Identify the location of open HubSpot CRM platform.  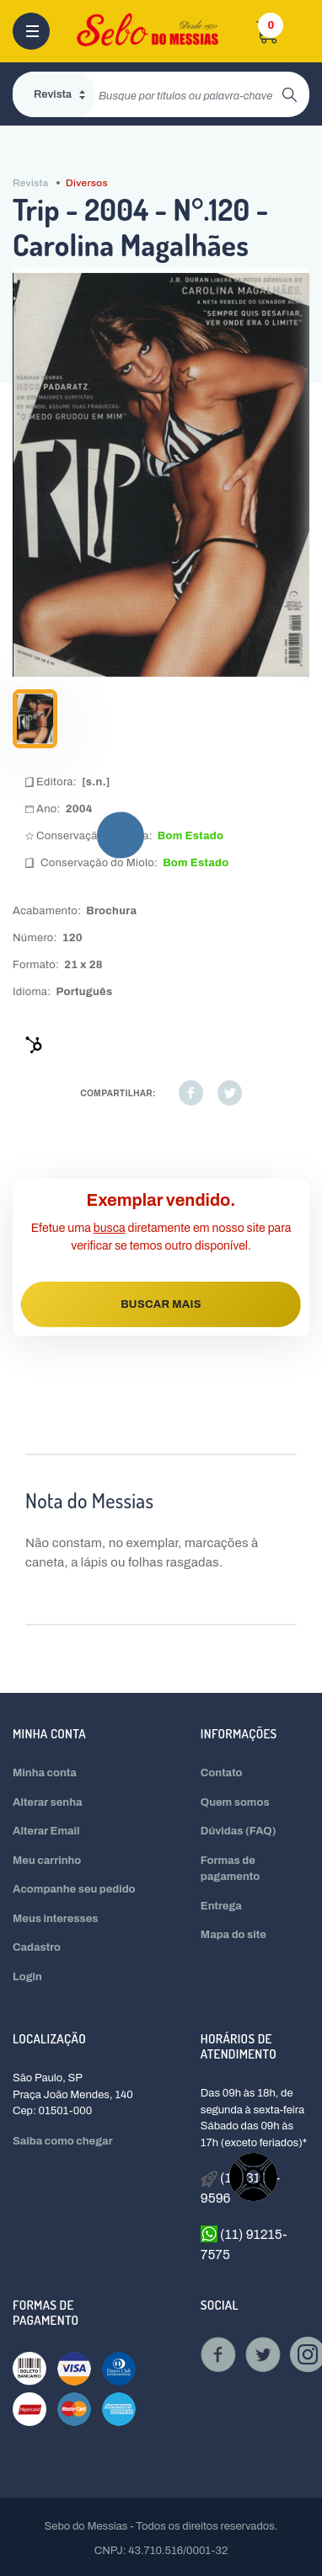
(34, 1045).